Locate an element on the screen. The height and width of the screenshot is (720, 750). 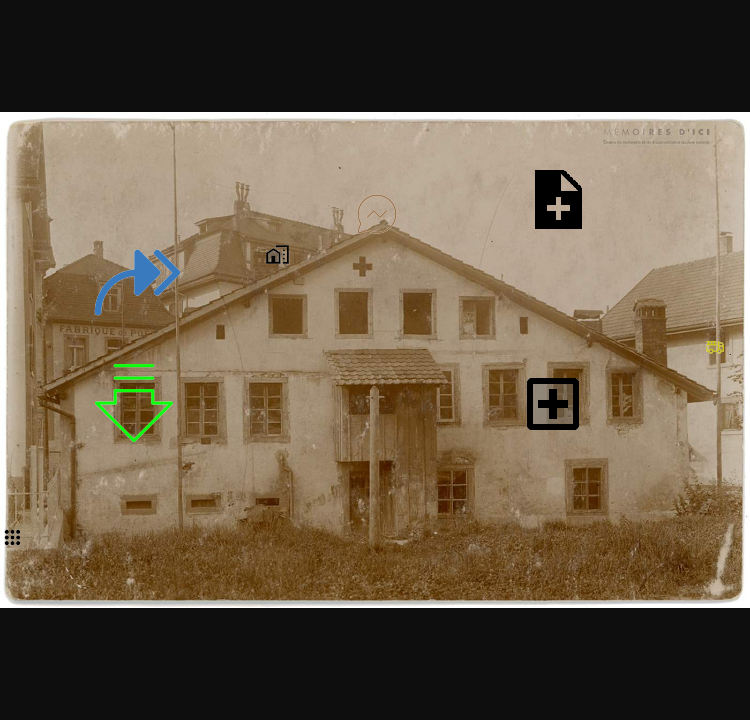
download file or content is located at coordinates (134, 400).